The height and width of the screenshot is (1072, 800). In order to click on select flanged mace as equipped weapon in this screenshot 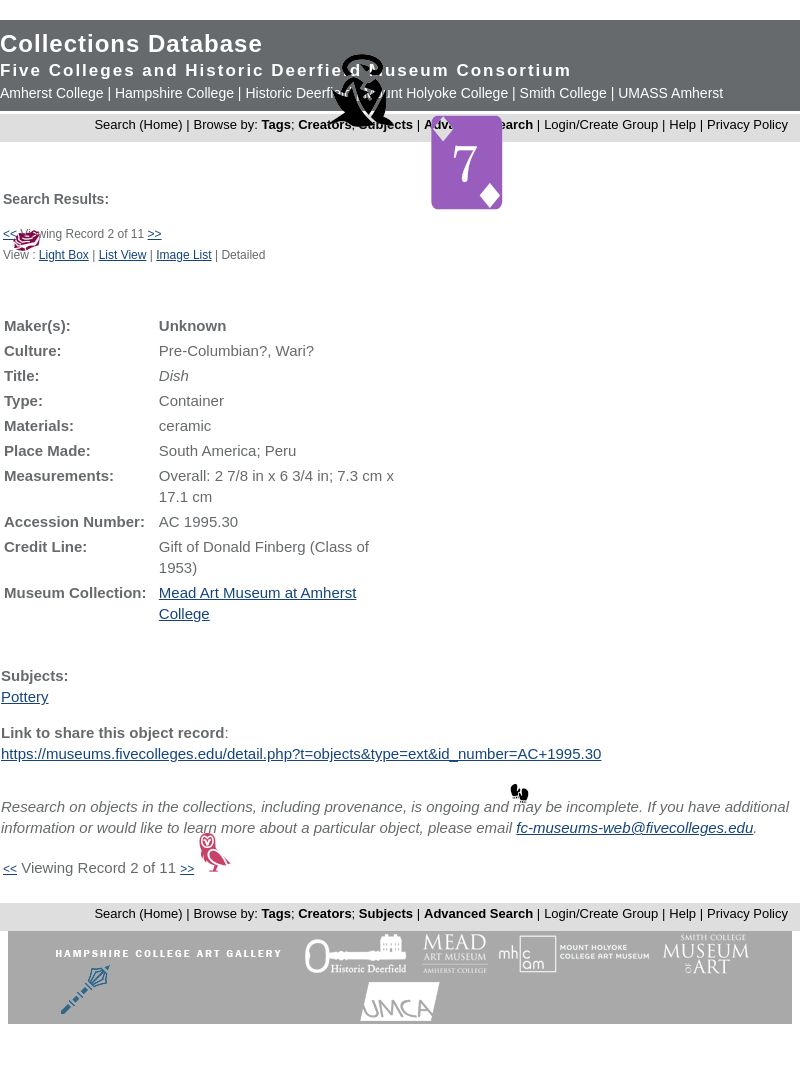, I will do `click(86, 989)`.